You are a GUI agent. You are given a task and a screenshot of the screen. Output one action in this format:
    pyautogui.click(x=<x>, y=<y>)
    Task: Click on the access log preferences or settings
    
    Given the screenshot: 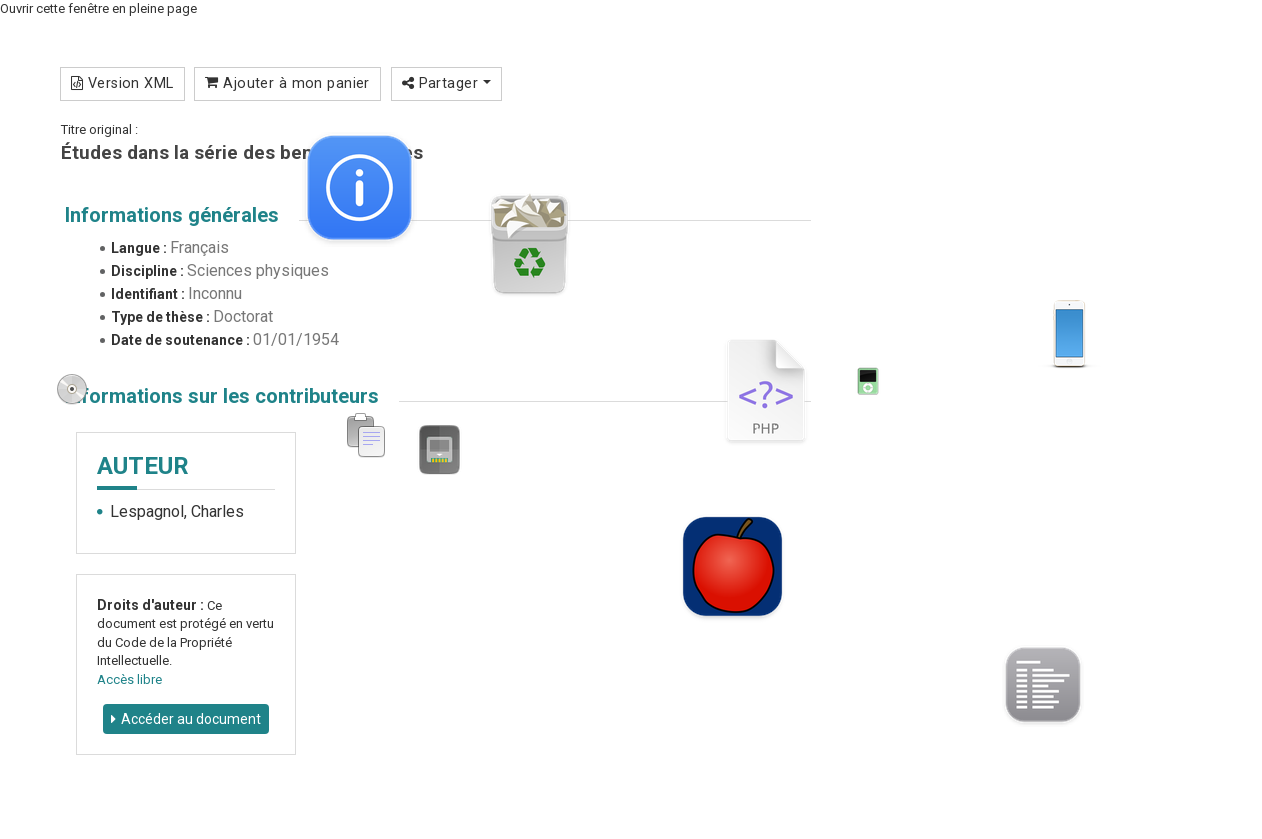 What is the action you would take?
    pyautogui.click(x=1043, y=686)
    